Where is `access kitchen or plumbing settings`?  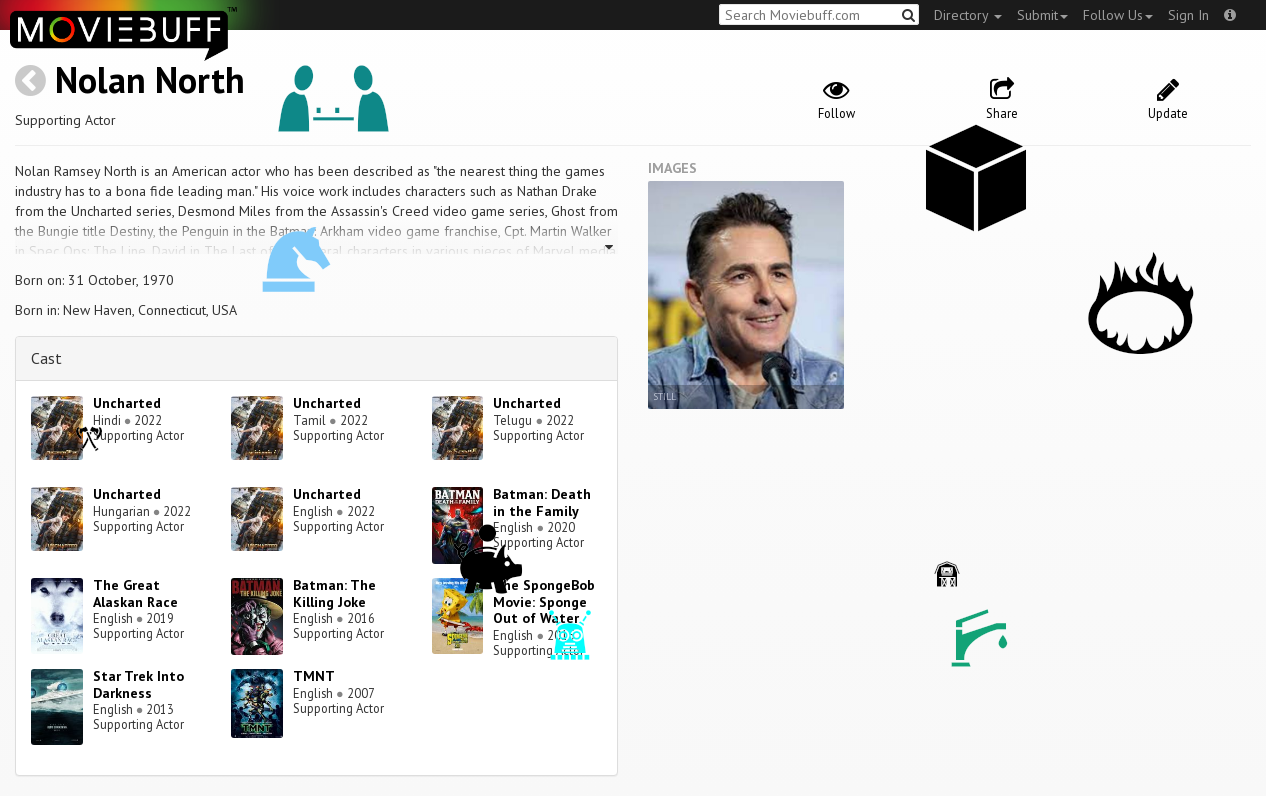 access kitchen or plumbing settings is located at coordinates (981, 635).